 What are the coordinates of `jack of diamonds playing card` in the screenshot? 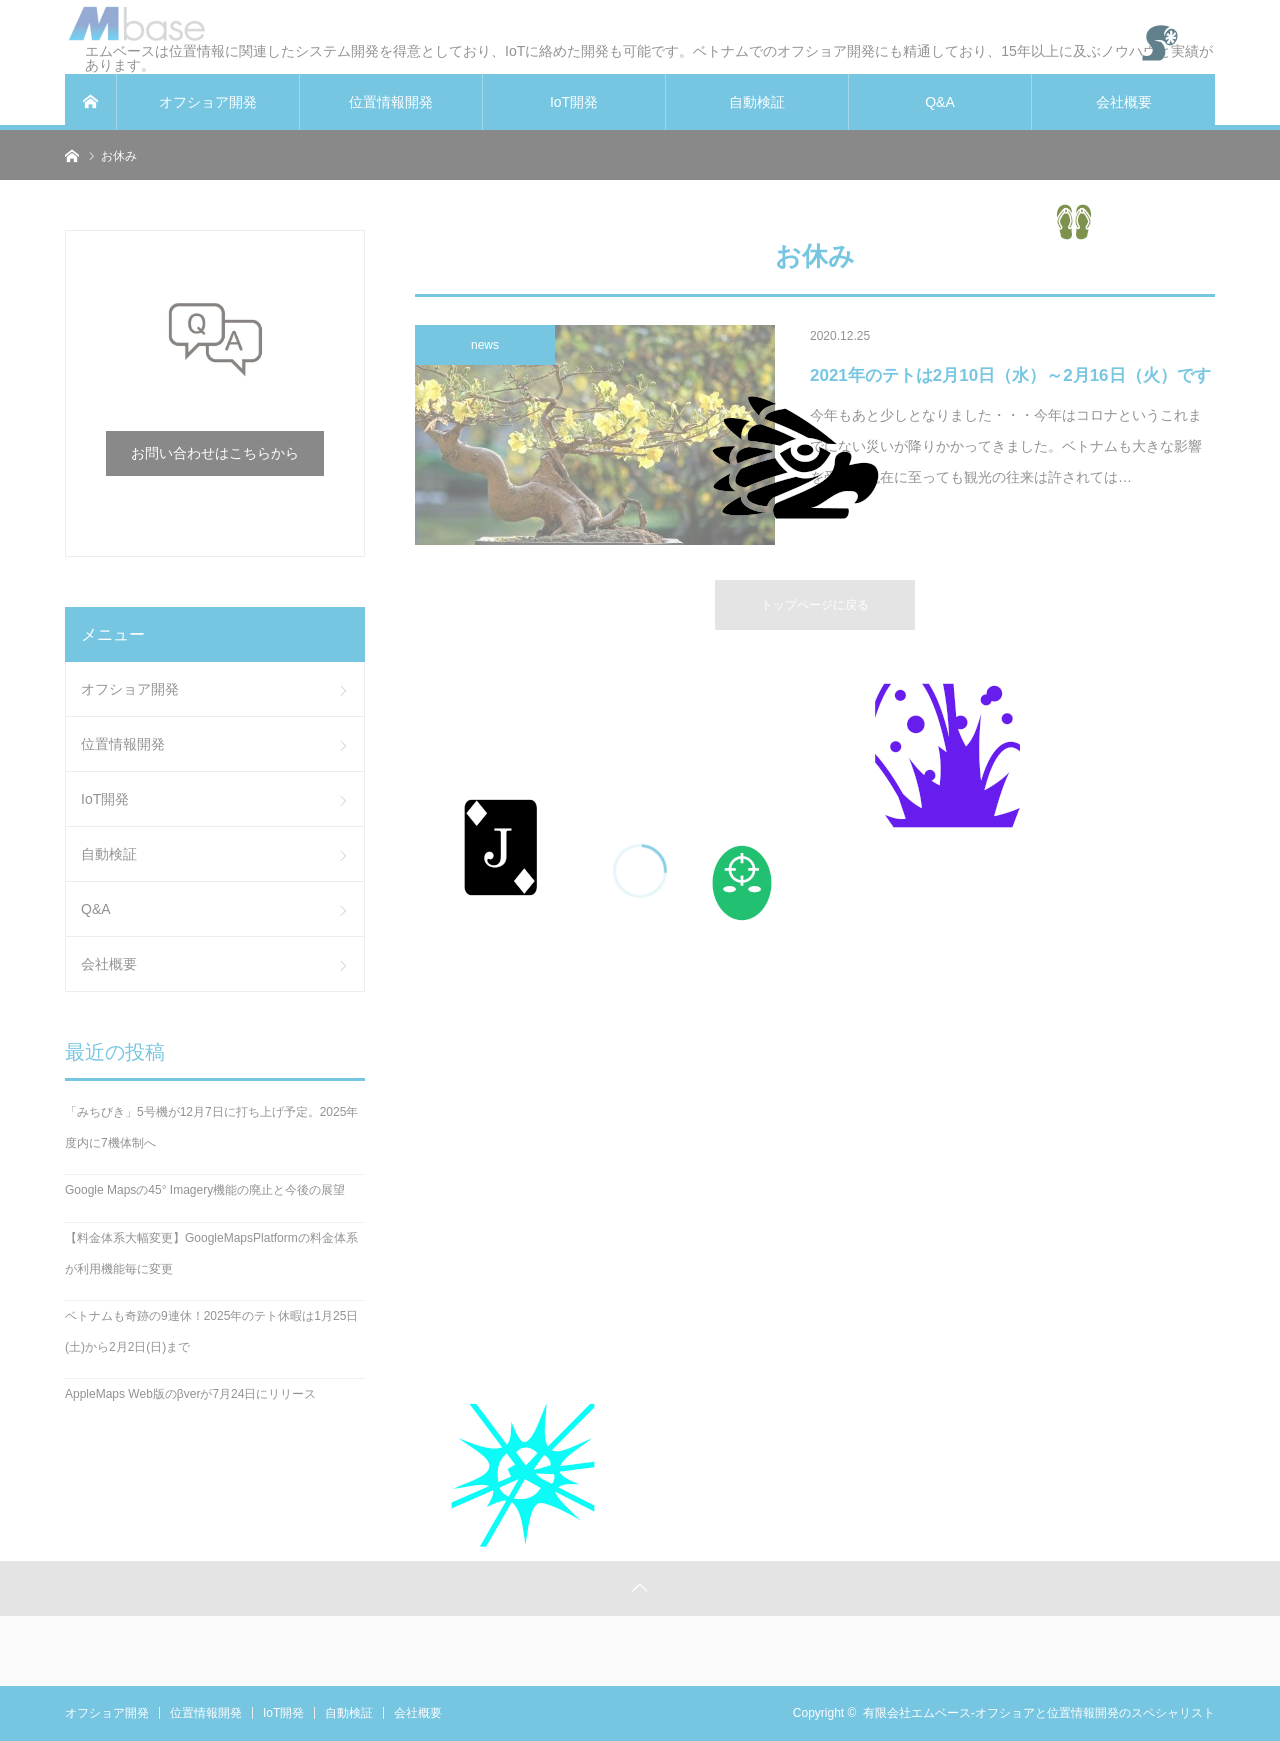 It's located at (500, 847).